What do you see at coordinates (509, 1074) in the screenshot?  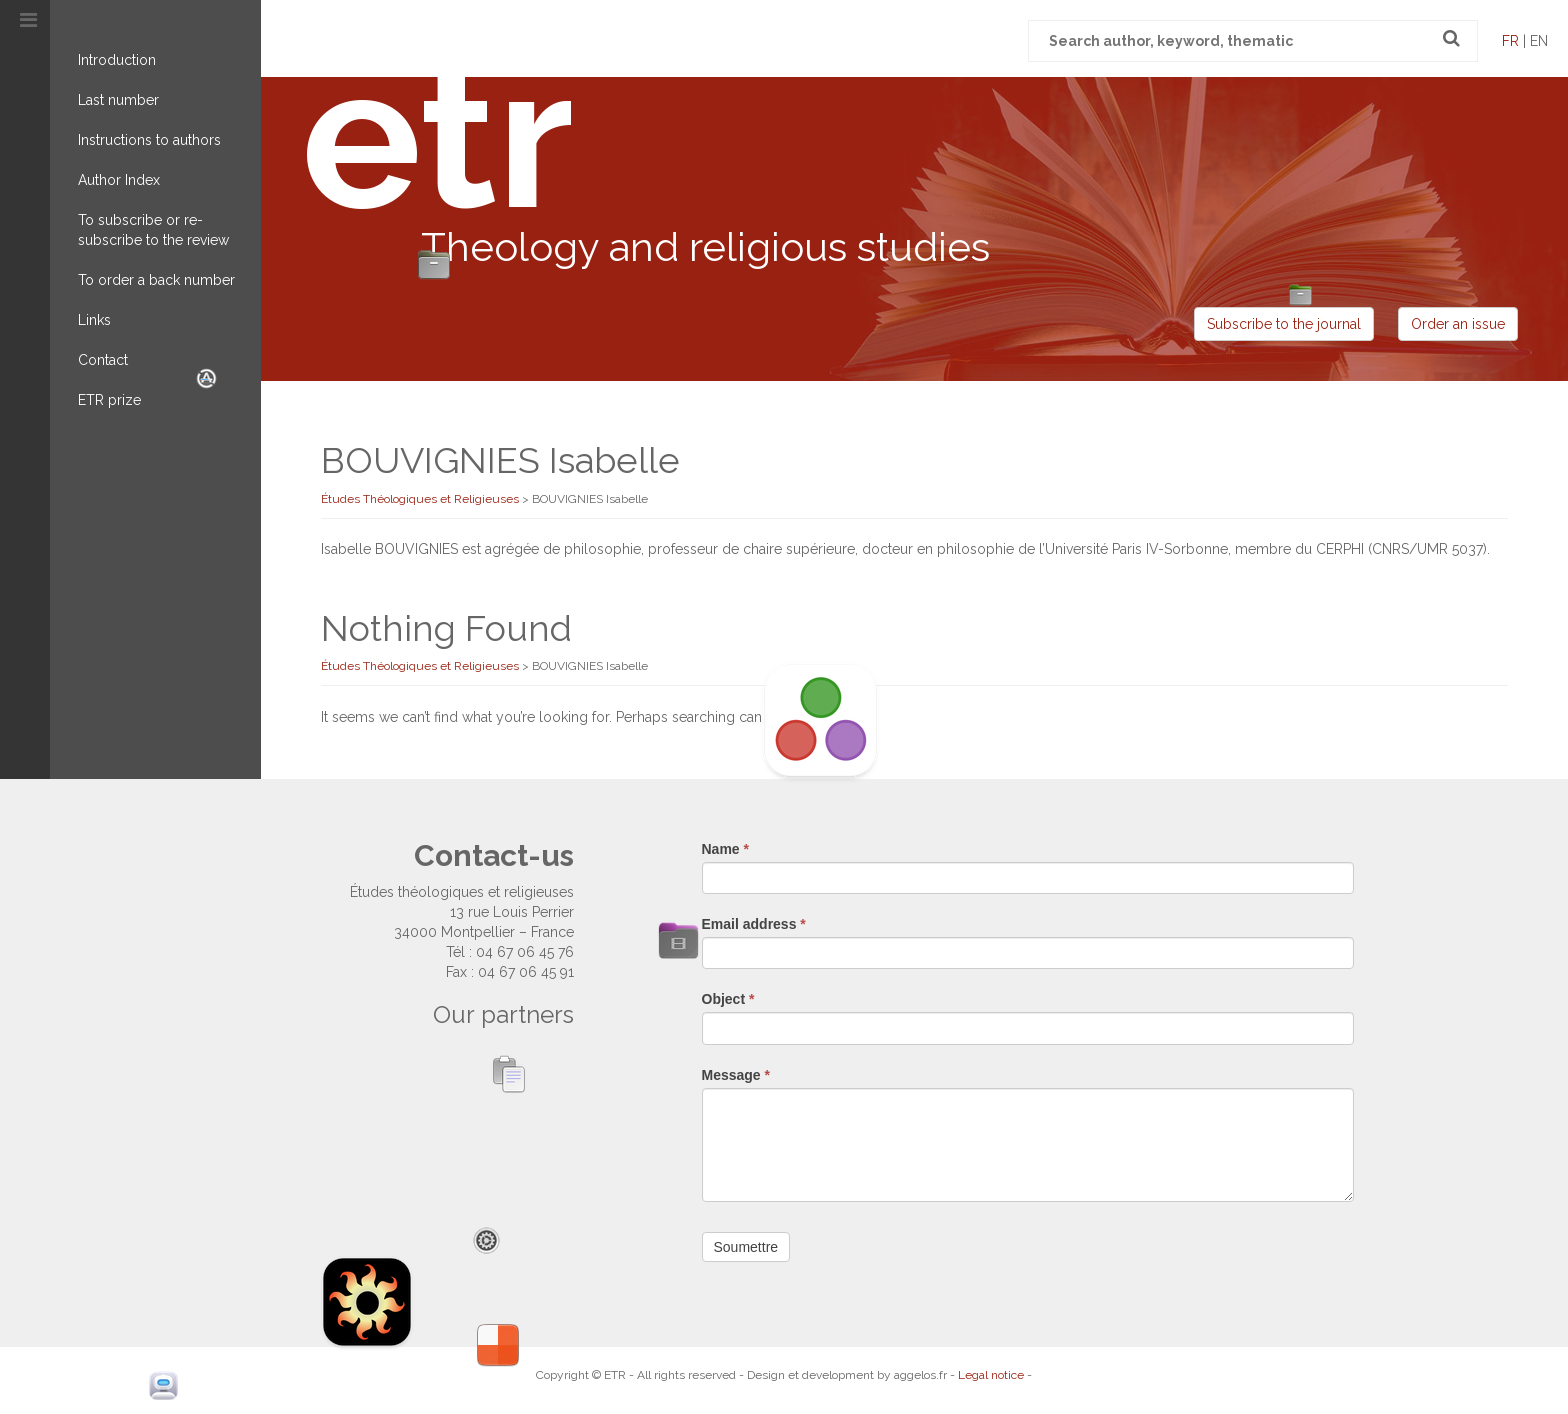 I see `paste content from clipboard` at bounding box center [509, 1074].